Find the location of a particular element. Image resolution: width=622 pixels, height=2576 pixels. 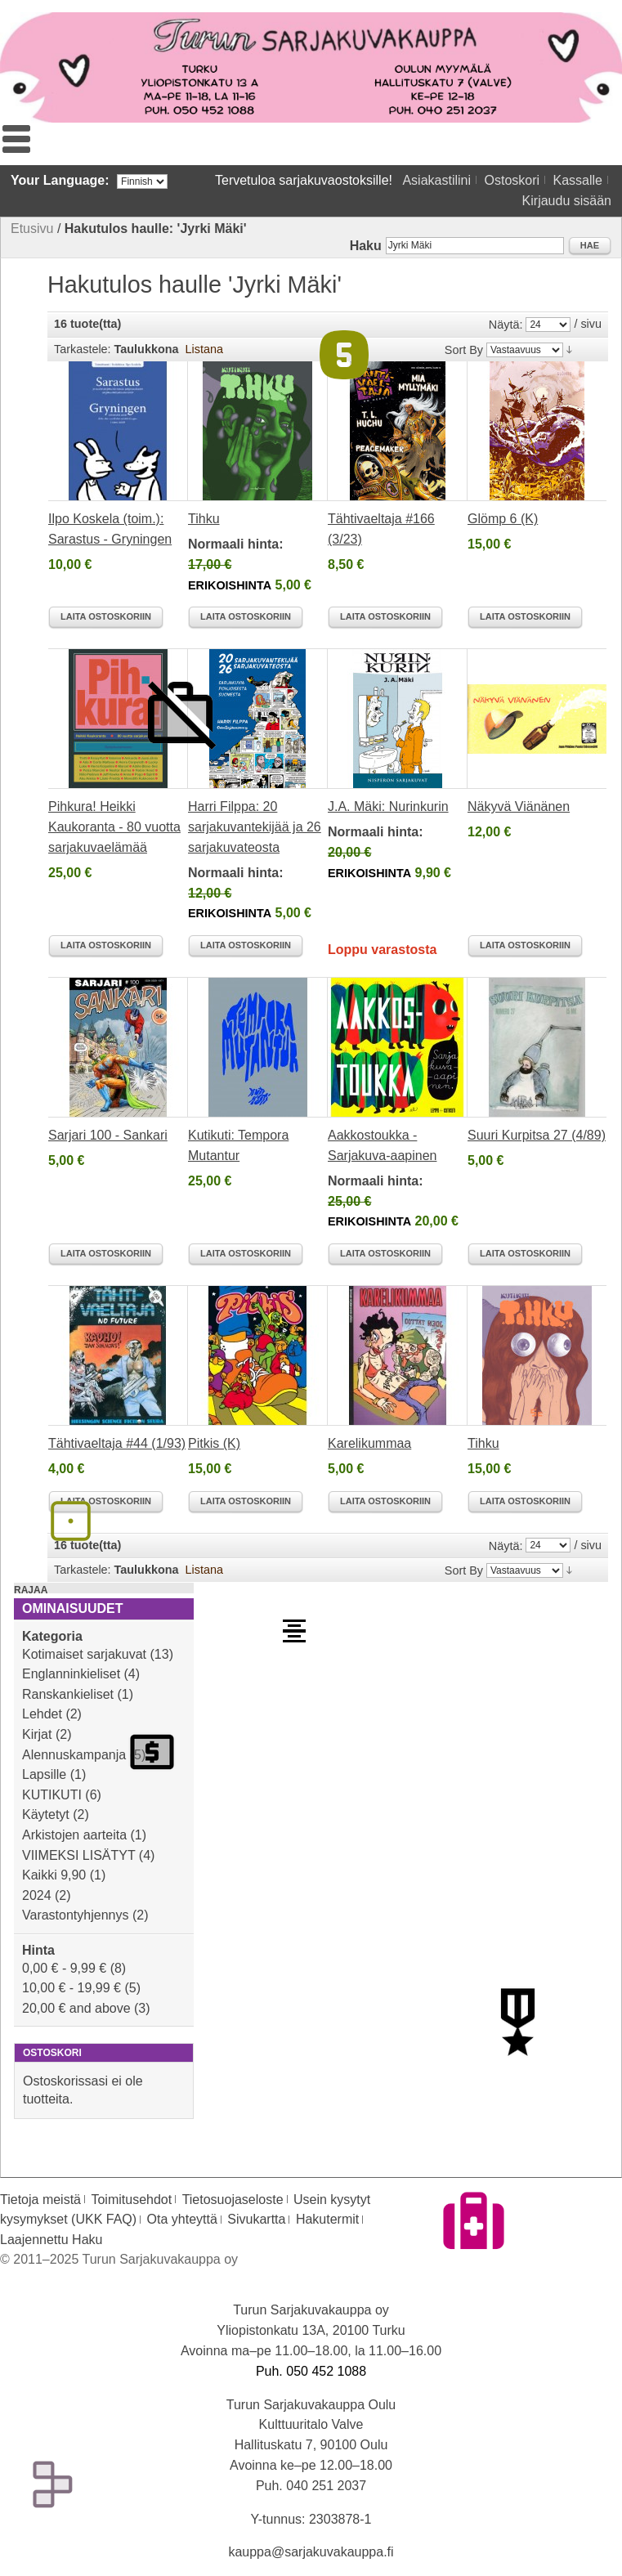

center align text is located at coordinates (294, 1631).